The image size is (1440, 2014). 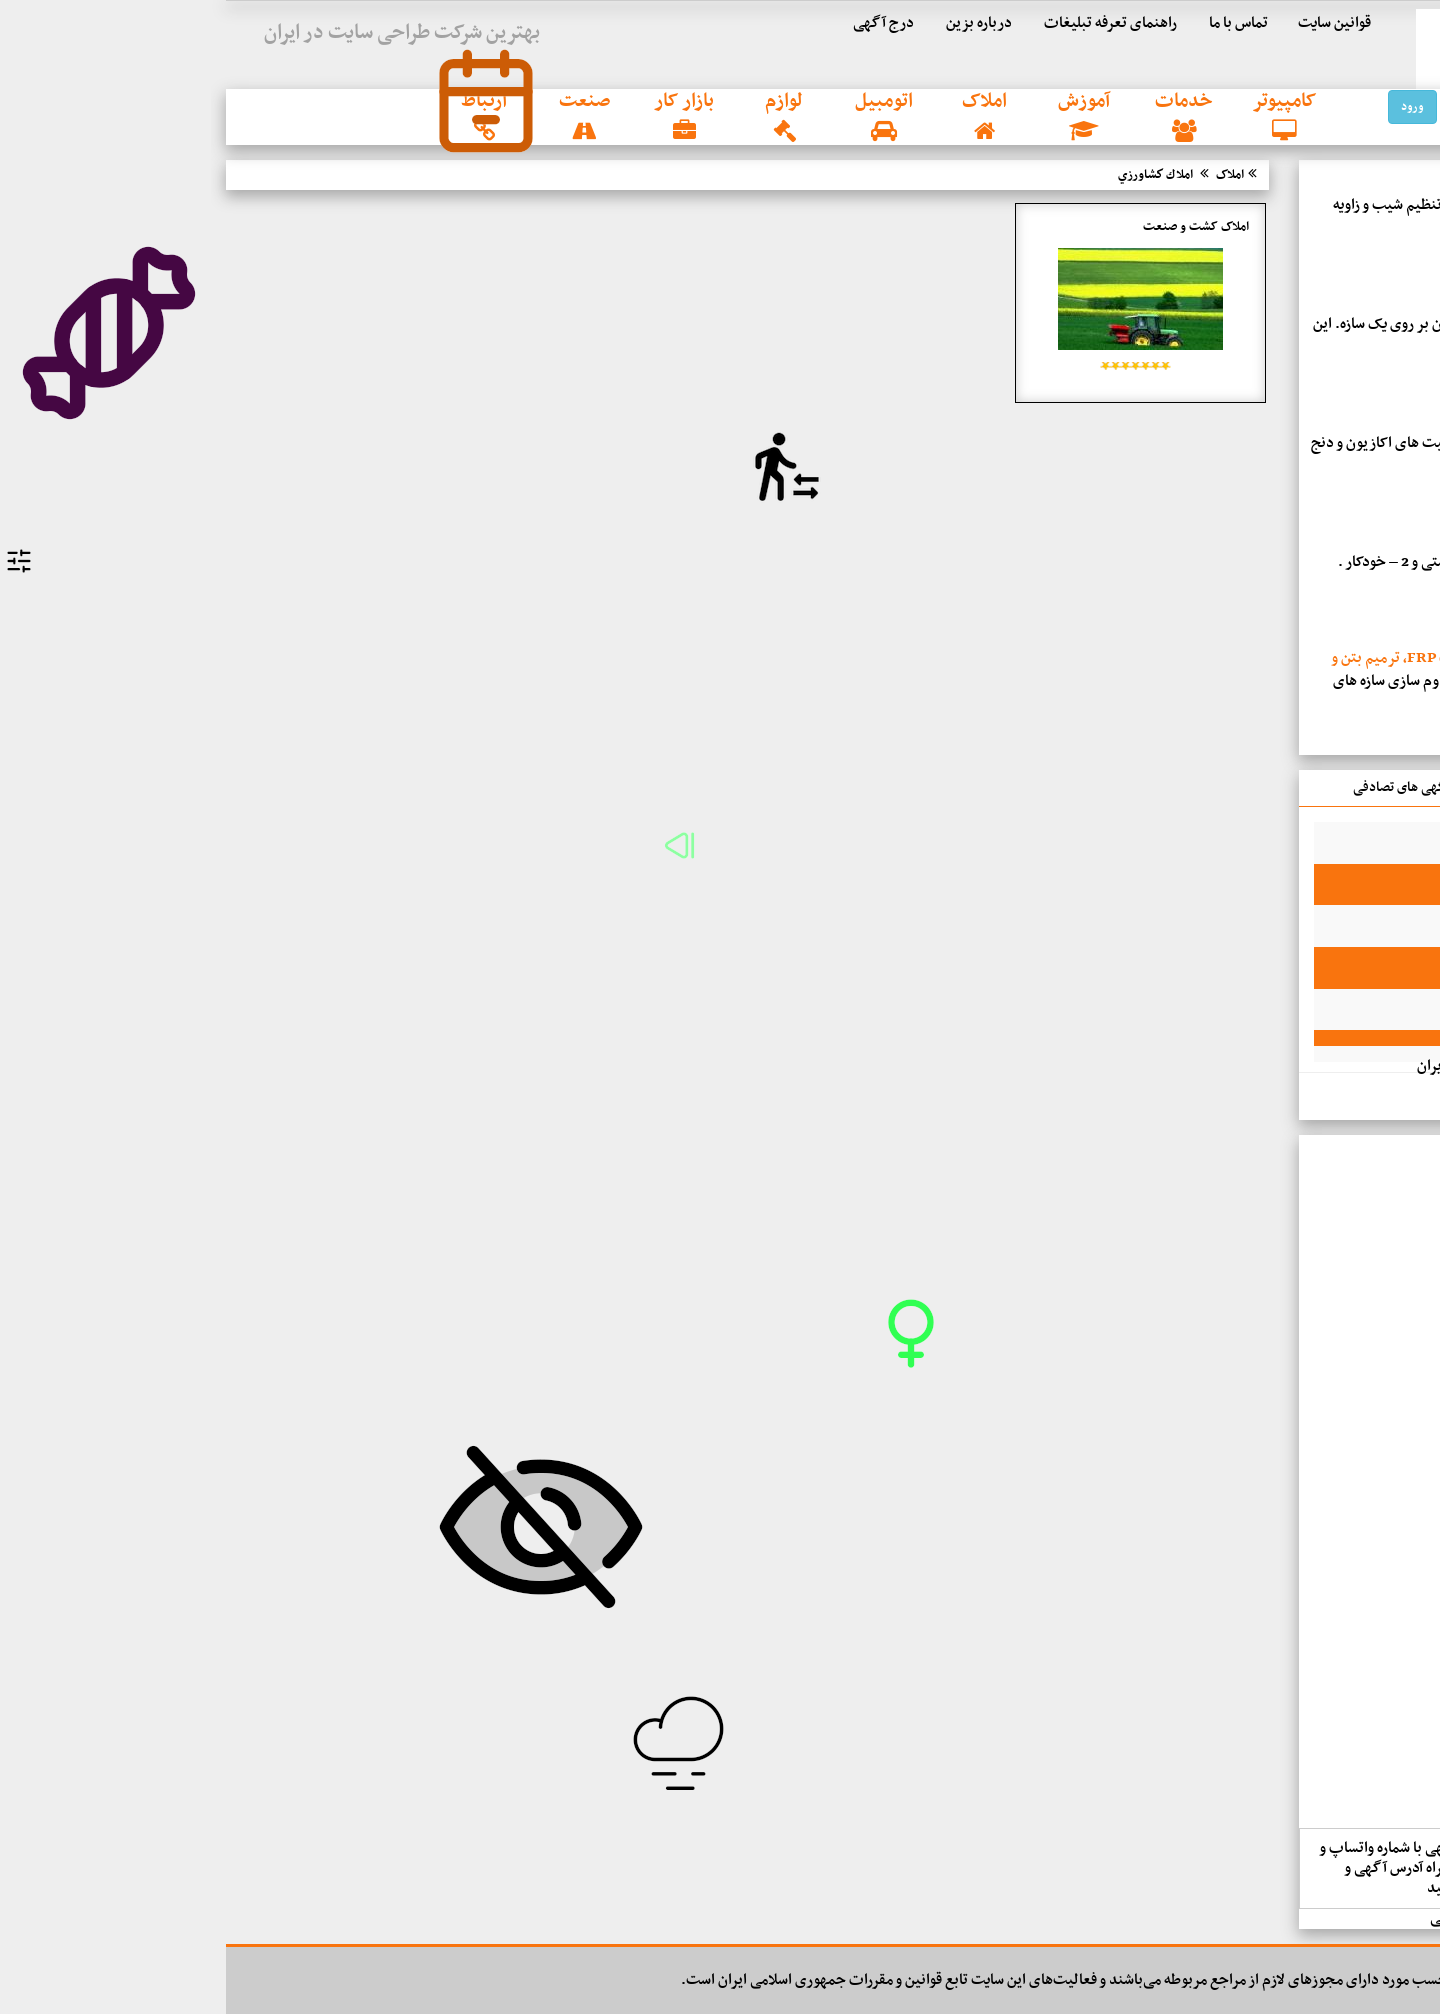 I want to click on adjust settings or preferences, so click(x=19, y=561).